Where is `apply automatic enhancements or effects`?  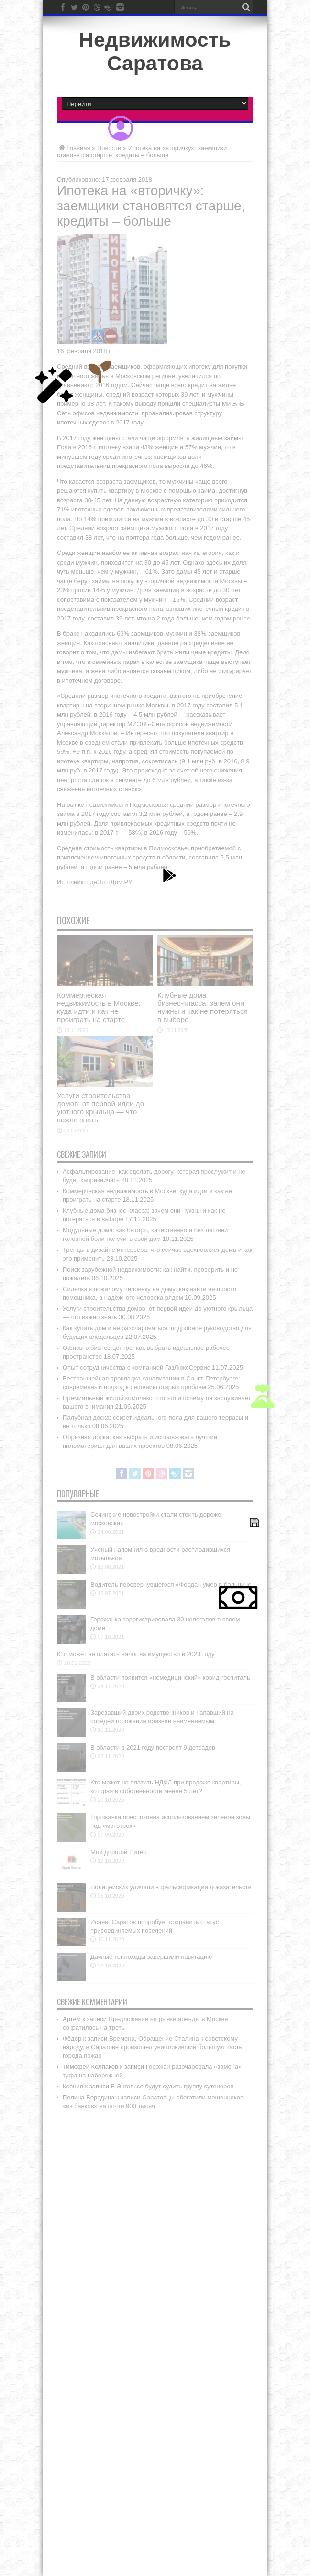 apply automatic enhancements or effects is located at coordinates (55, 386).